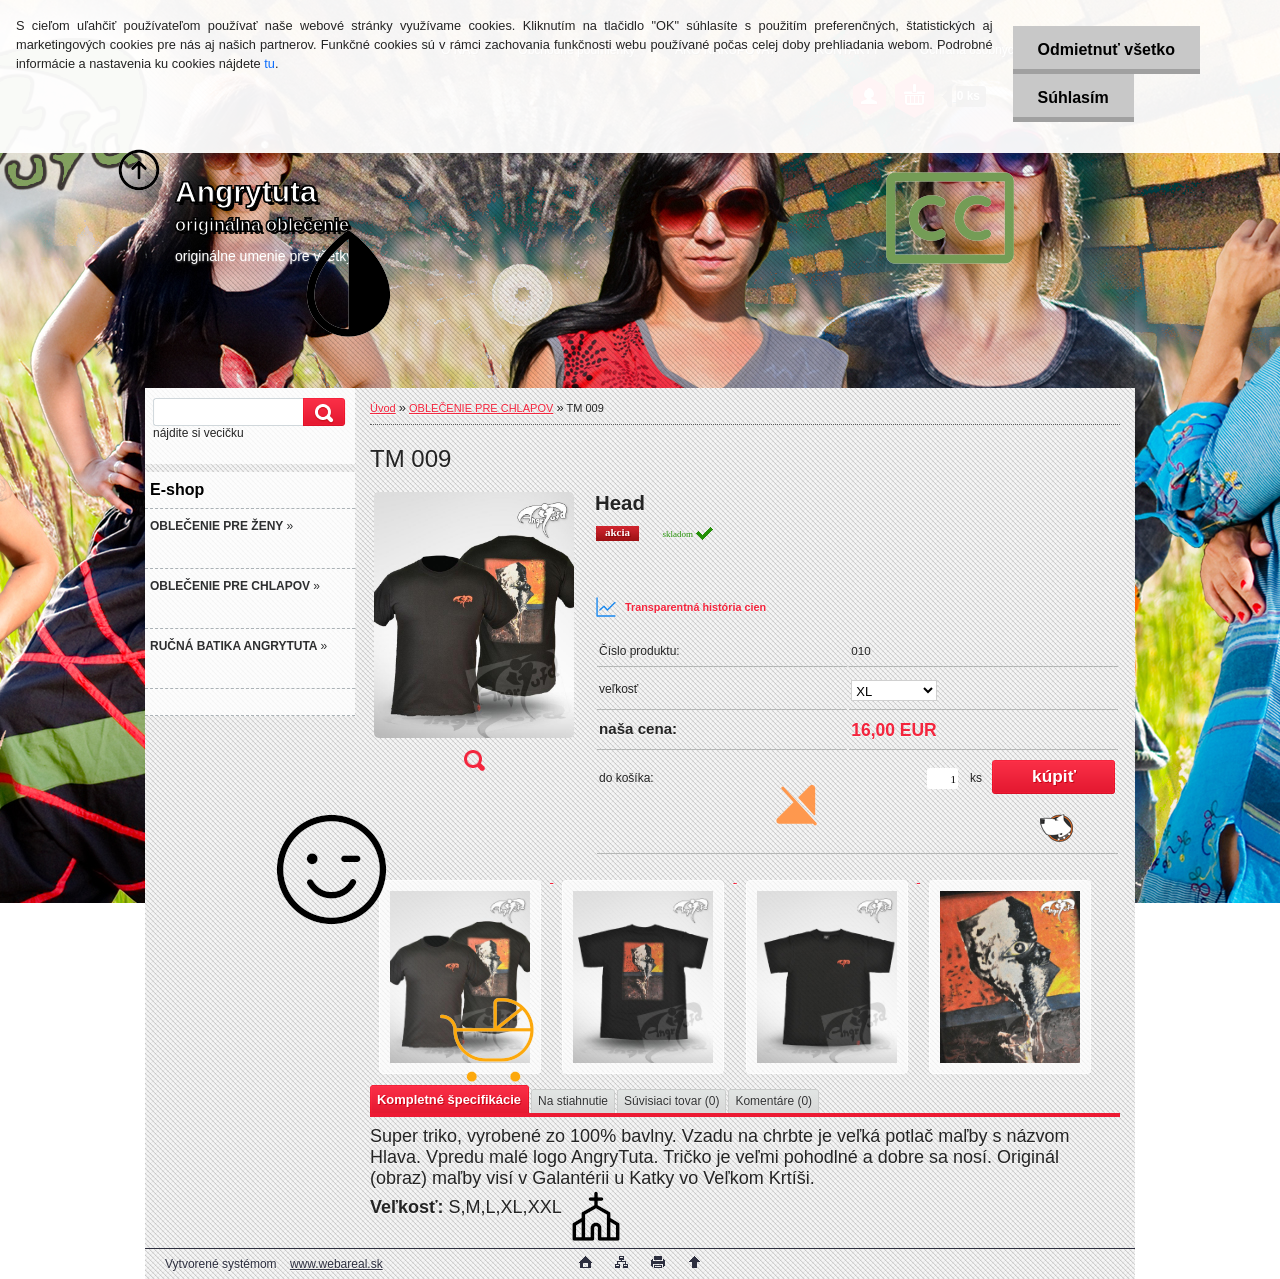 This screenshot has height=1279, width=1280. What do you see at coordinates (488, 1036) in the screenshot?
I see `access baby or parenting-related features` at bounding box center [488, 1036].